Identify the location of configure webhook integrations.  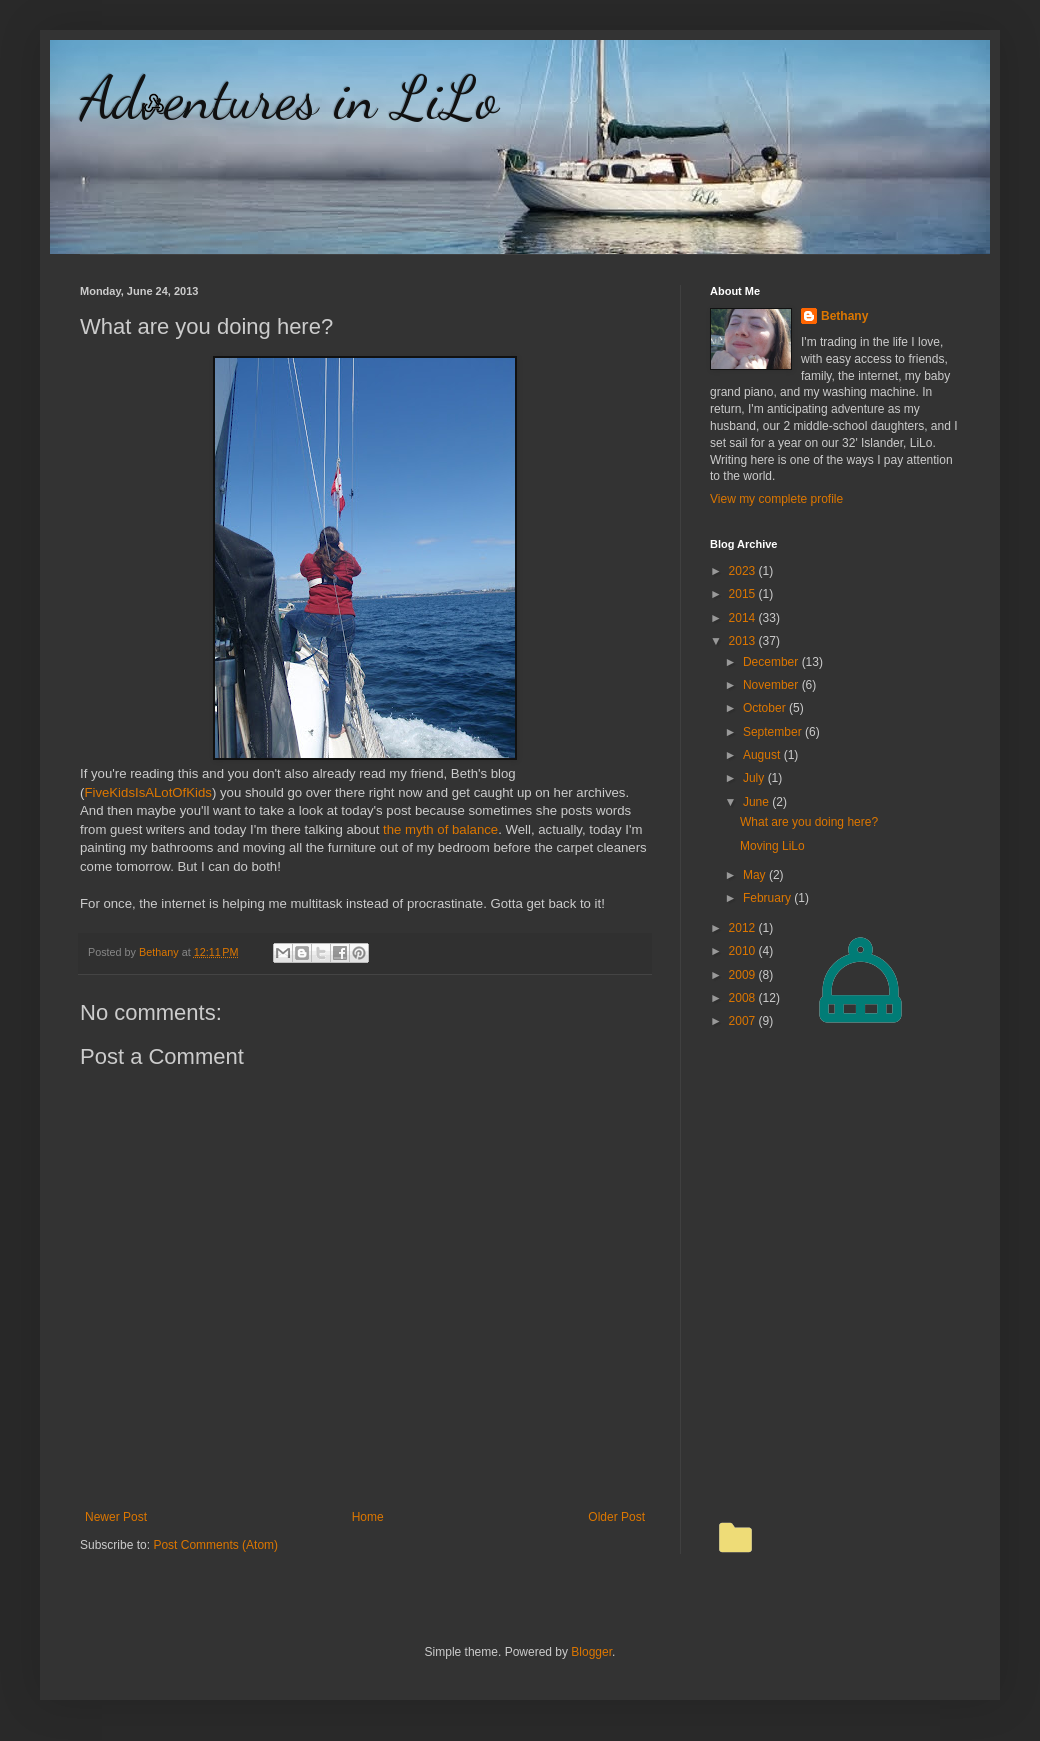
(154, 103).